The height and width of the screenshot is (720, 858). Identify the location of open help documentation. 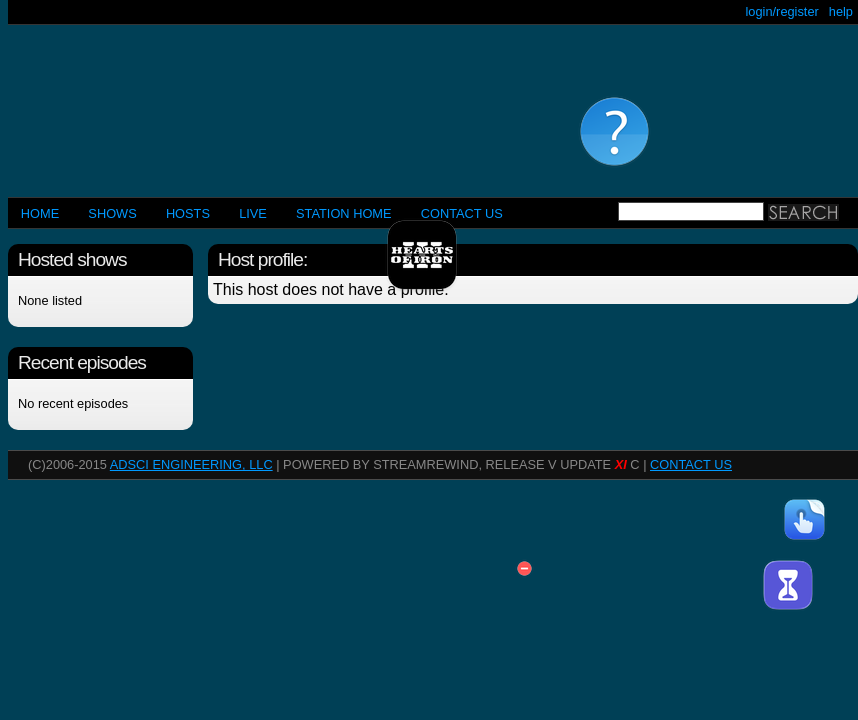
(614, 131).